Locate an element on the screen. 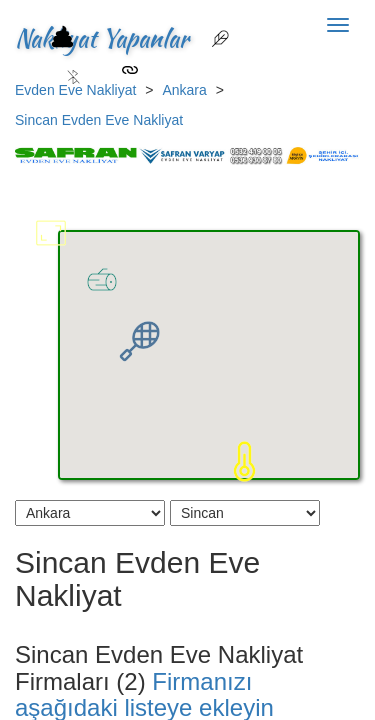 Image resolution: width=375 pixels, height=720 pixels. add a poop emoji reaction to a message is located at coordinates (62, 36).